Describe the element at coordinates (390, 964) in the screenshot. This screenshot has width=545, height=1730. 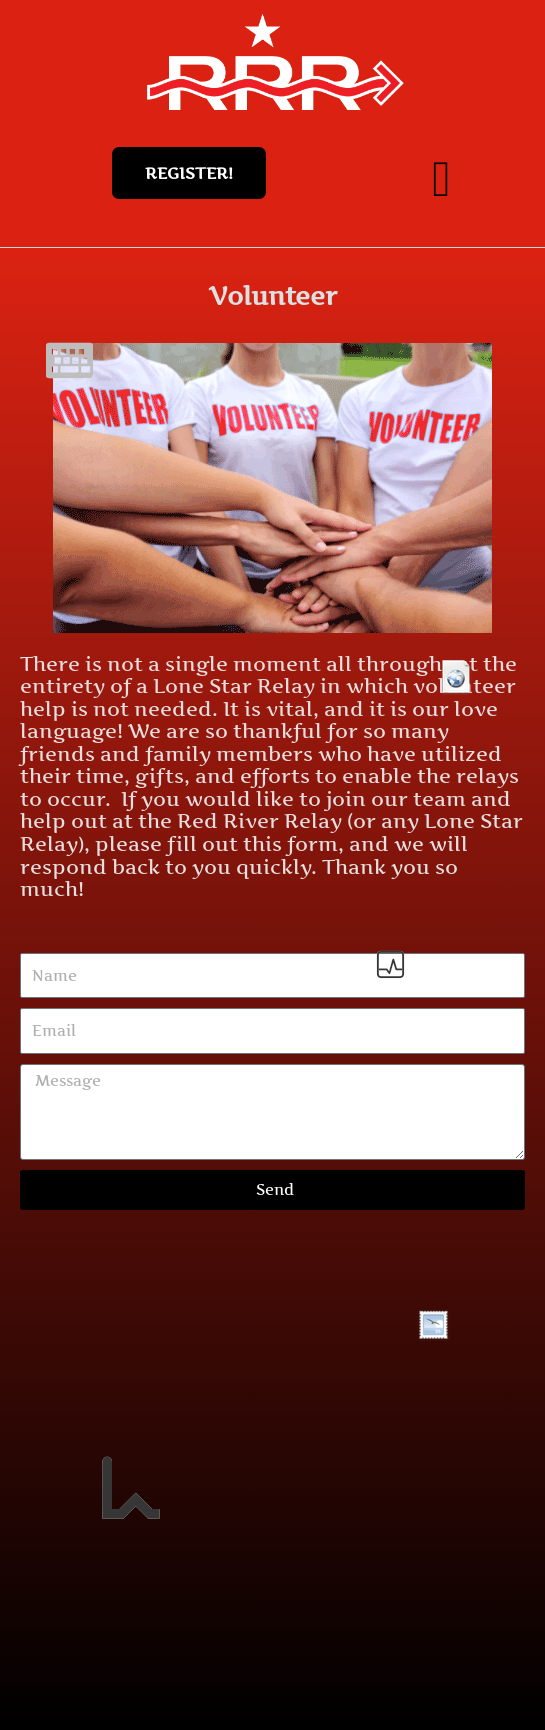
I see `open system monitor or activity monitor` at that location.